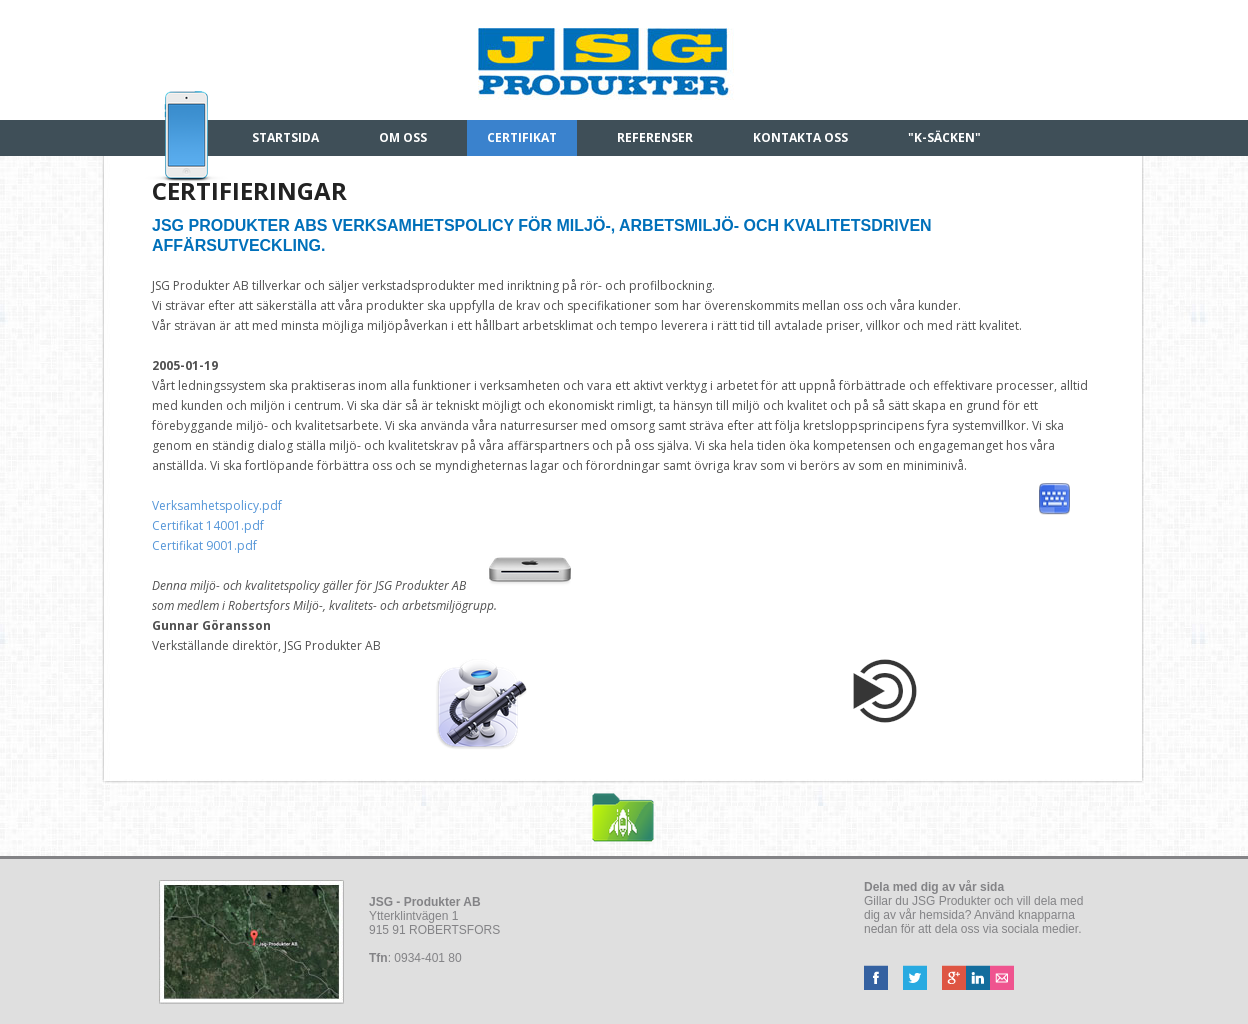 The image size is (1248, 1024). I want to click on open Automator to create automated workflows, so click(478, 707).